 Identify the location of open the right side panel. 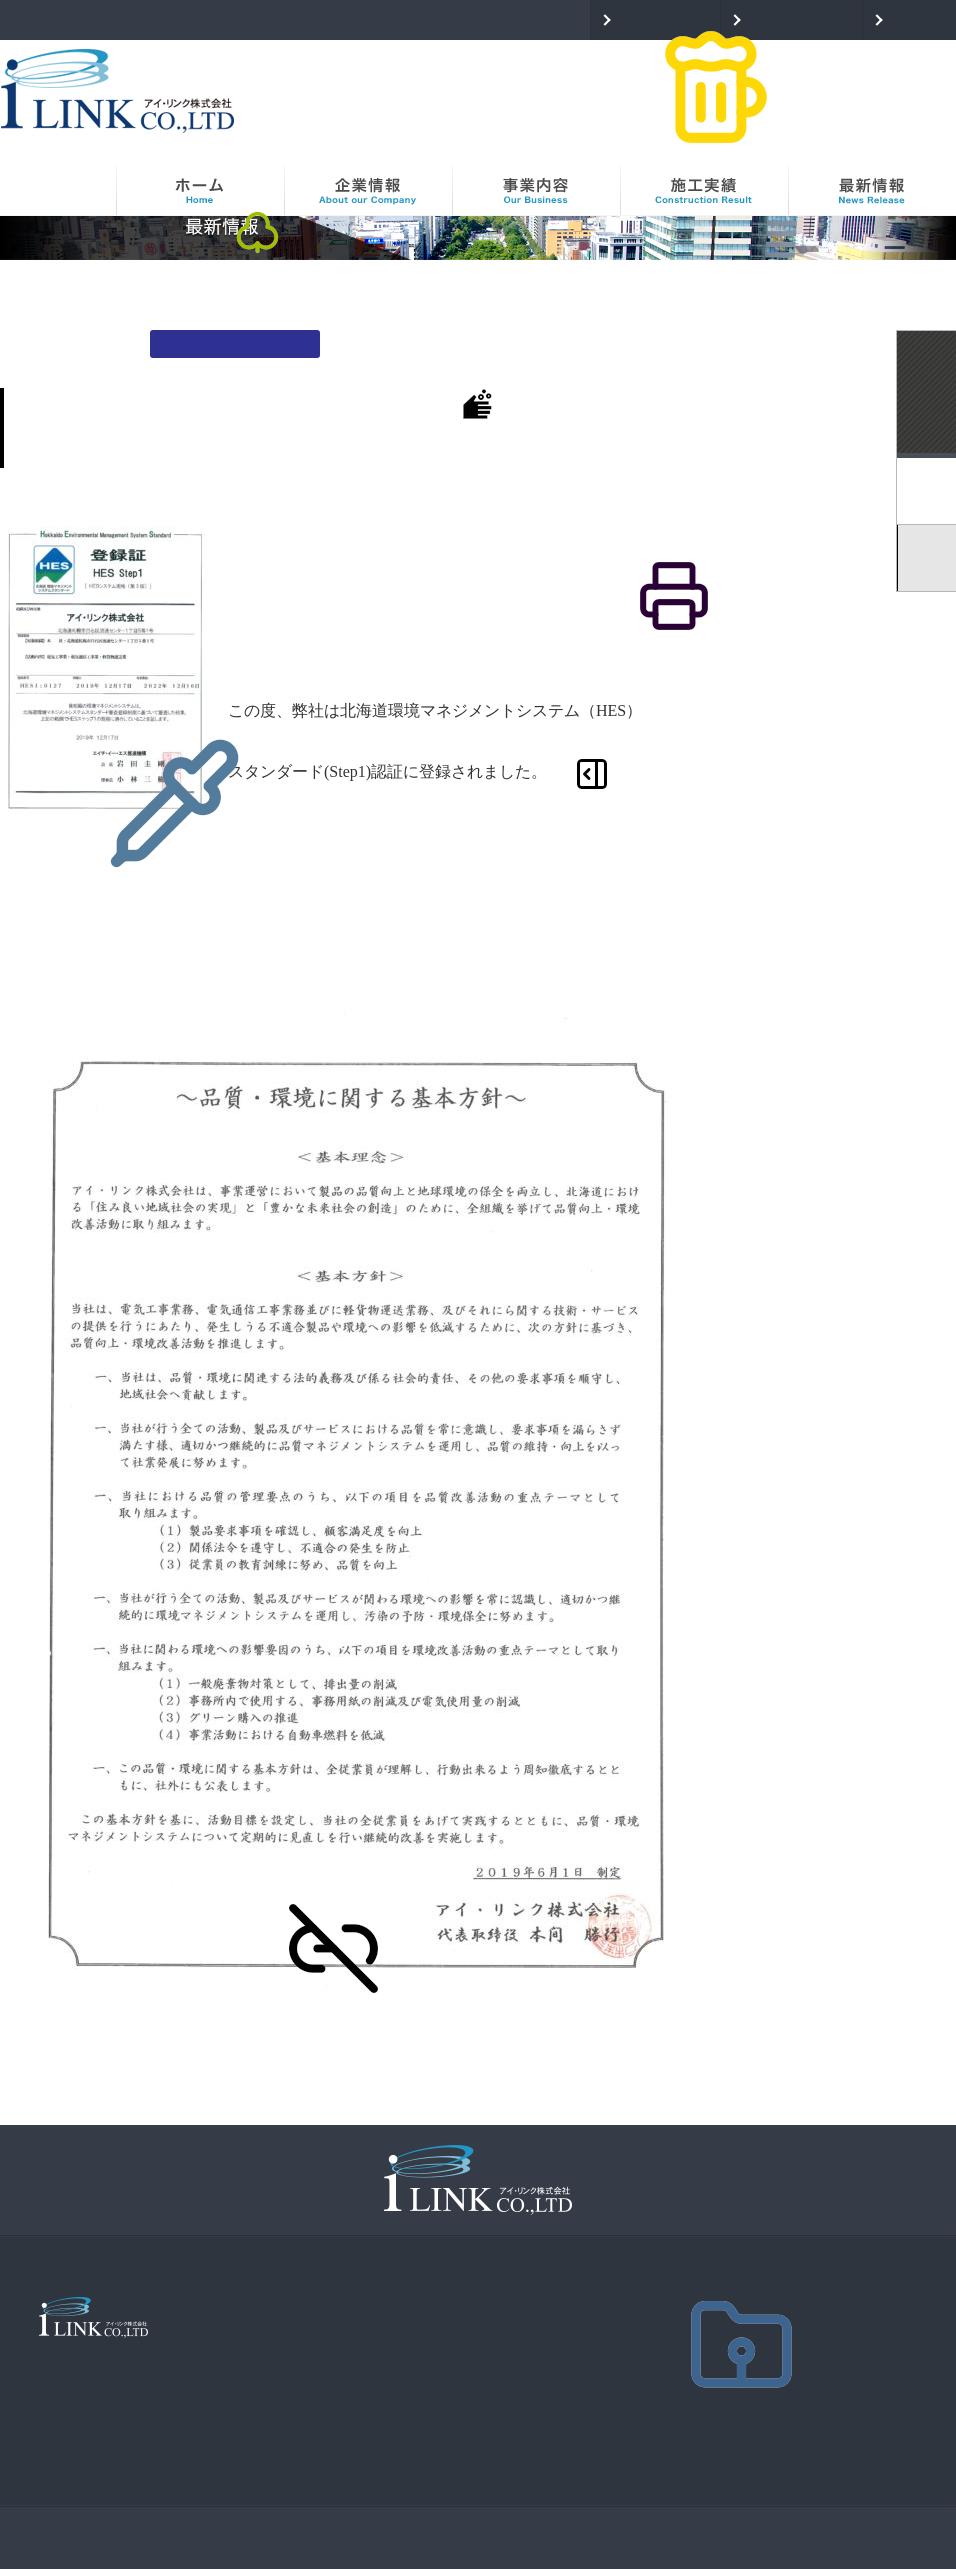
(592, 774).